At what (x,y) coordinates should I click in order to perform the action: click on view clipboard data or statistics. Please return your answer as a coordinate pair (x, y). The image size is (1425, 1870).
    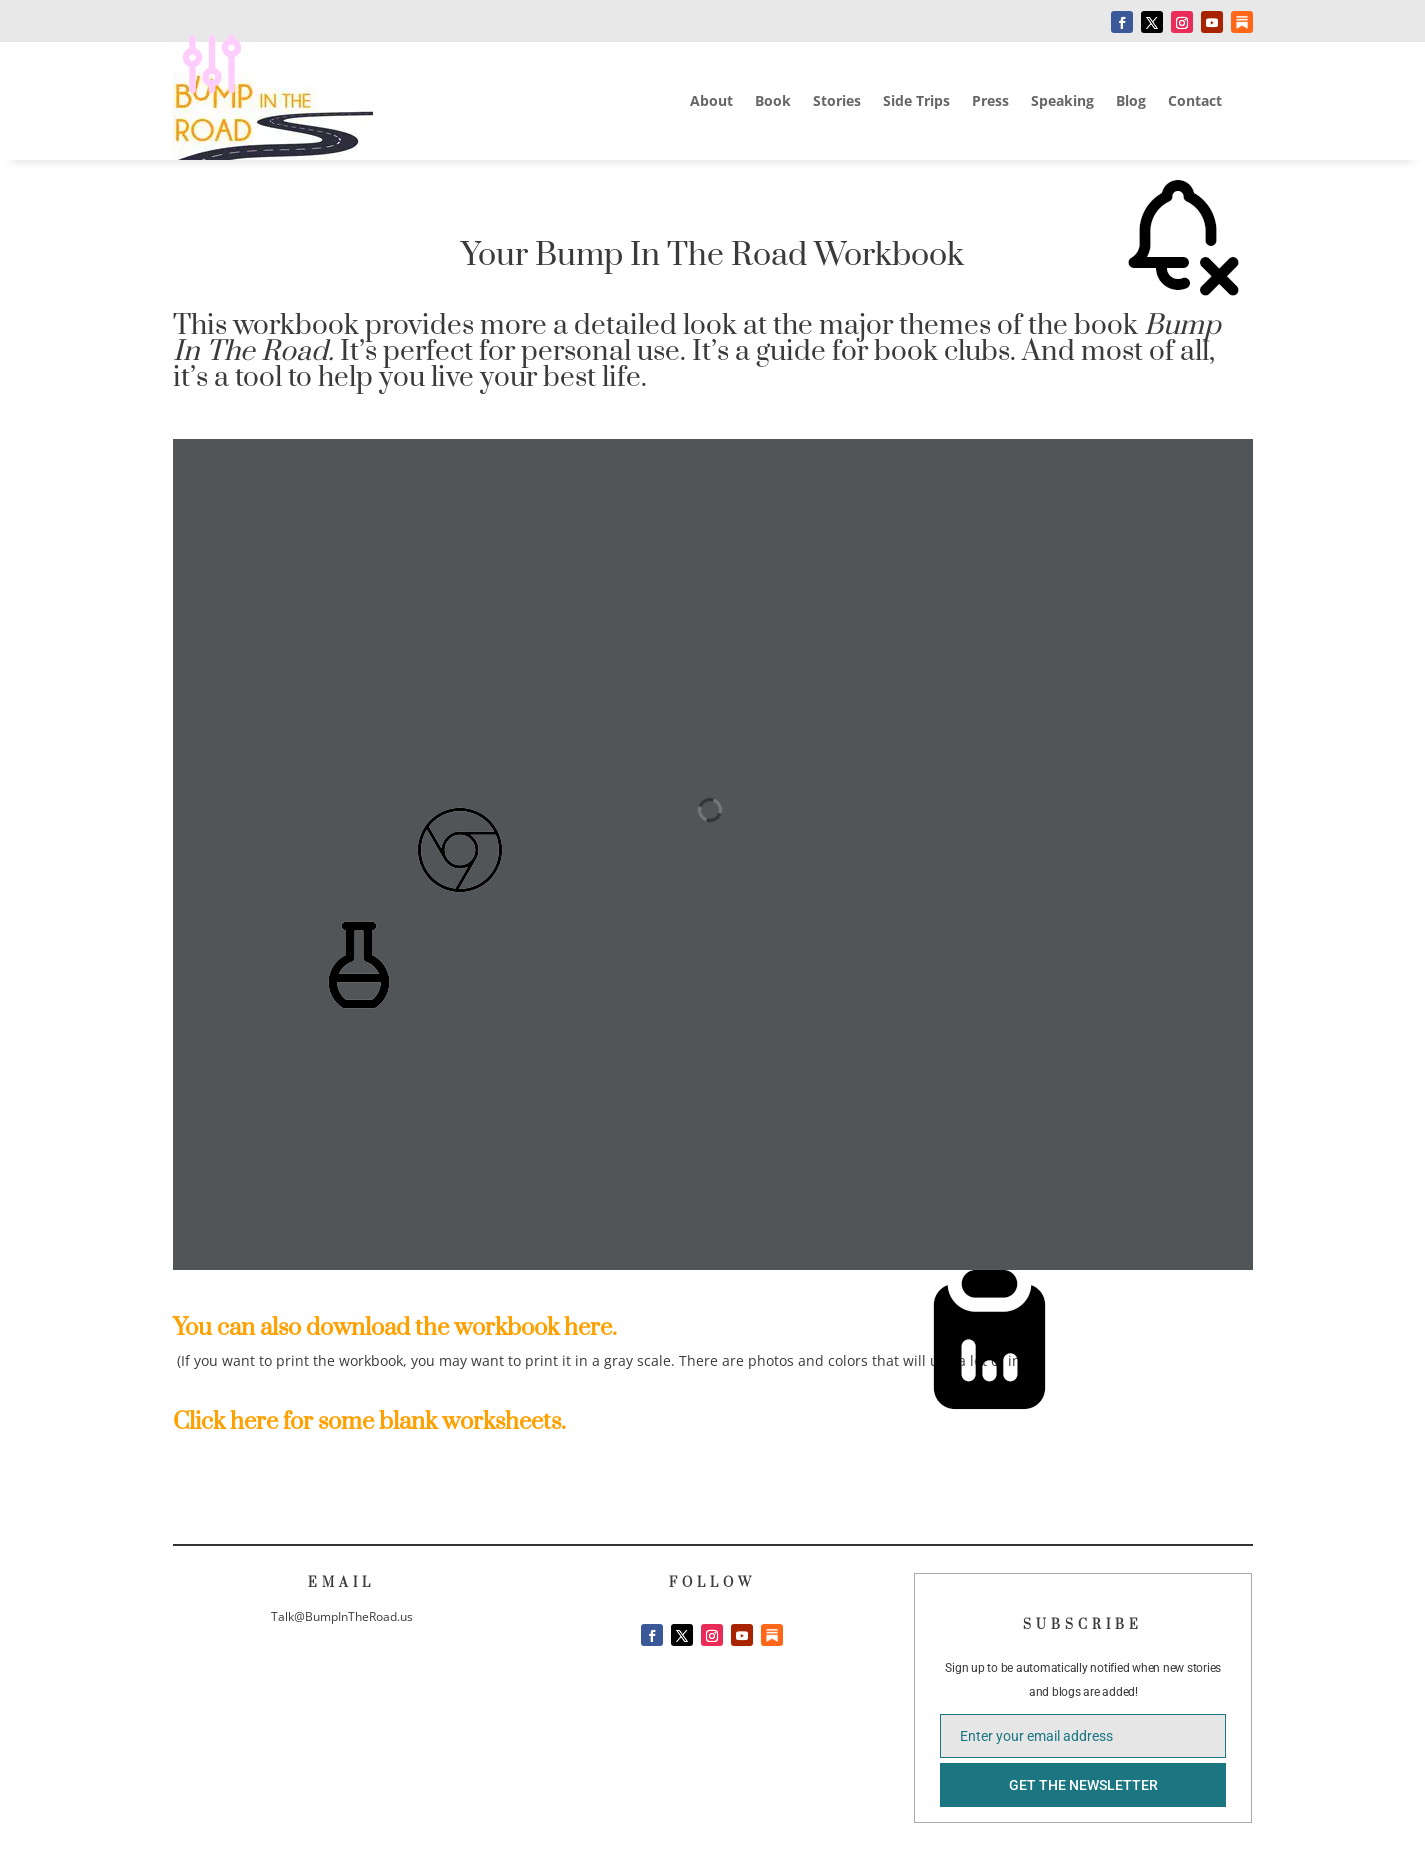
    Looking at the image, I should click on (989, 1339).